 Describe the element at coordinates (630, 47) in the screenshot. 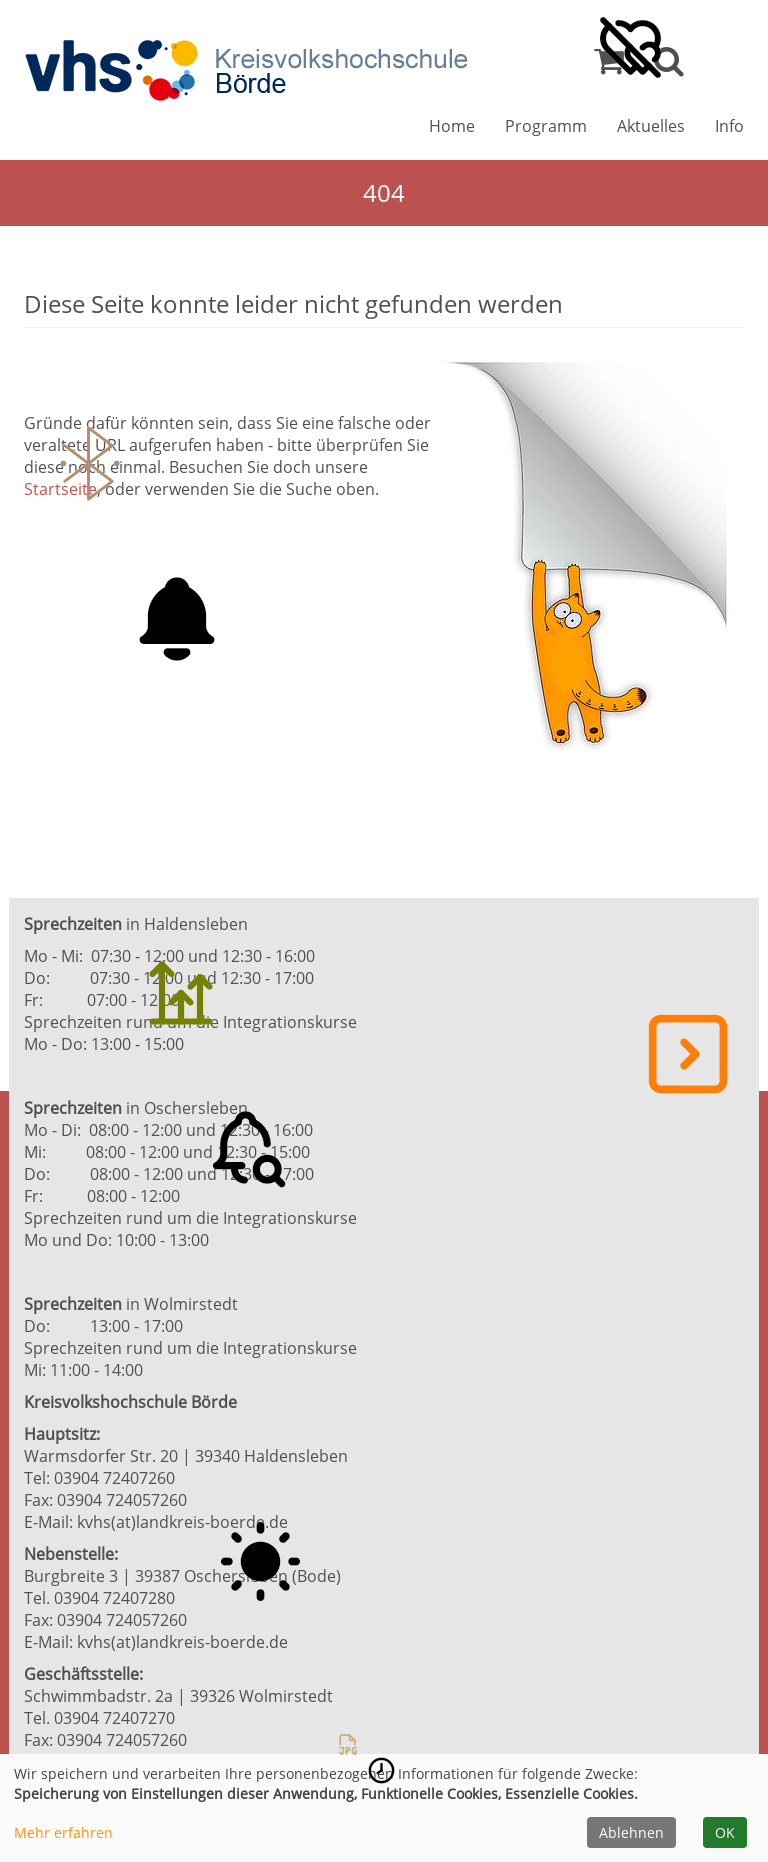

I see `disable or turn off favorites` at that location.